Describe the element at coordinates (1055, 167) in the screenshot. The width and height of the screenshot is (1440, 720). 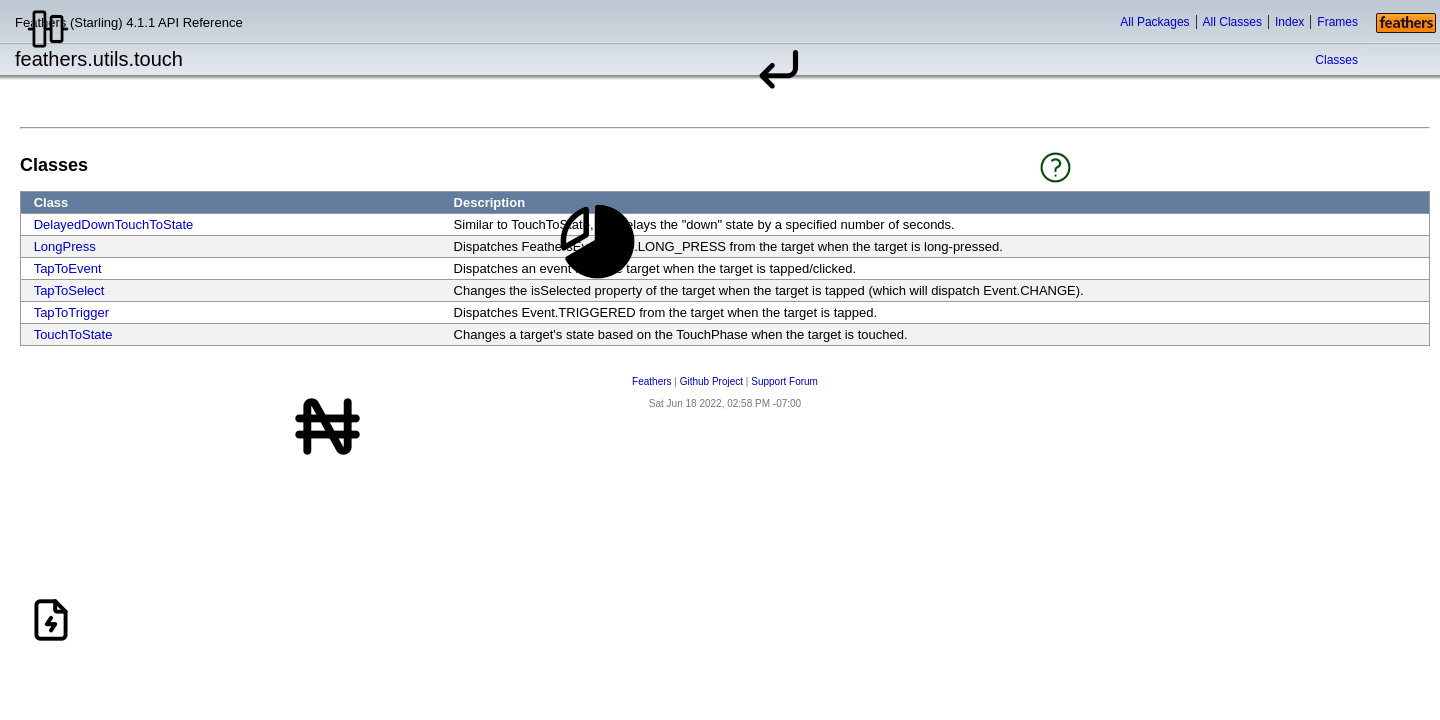
I see `access help or support information` at that location.